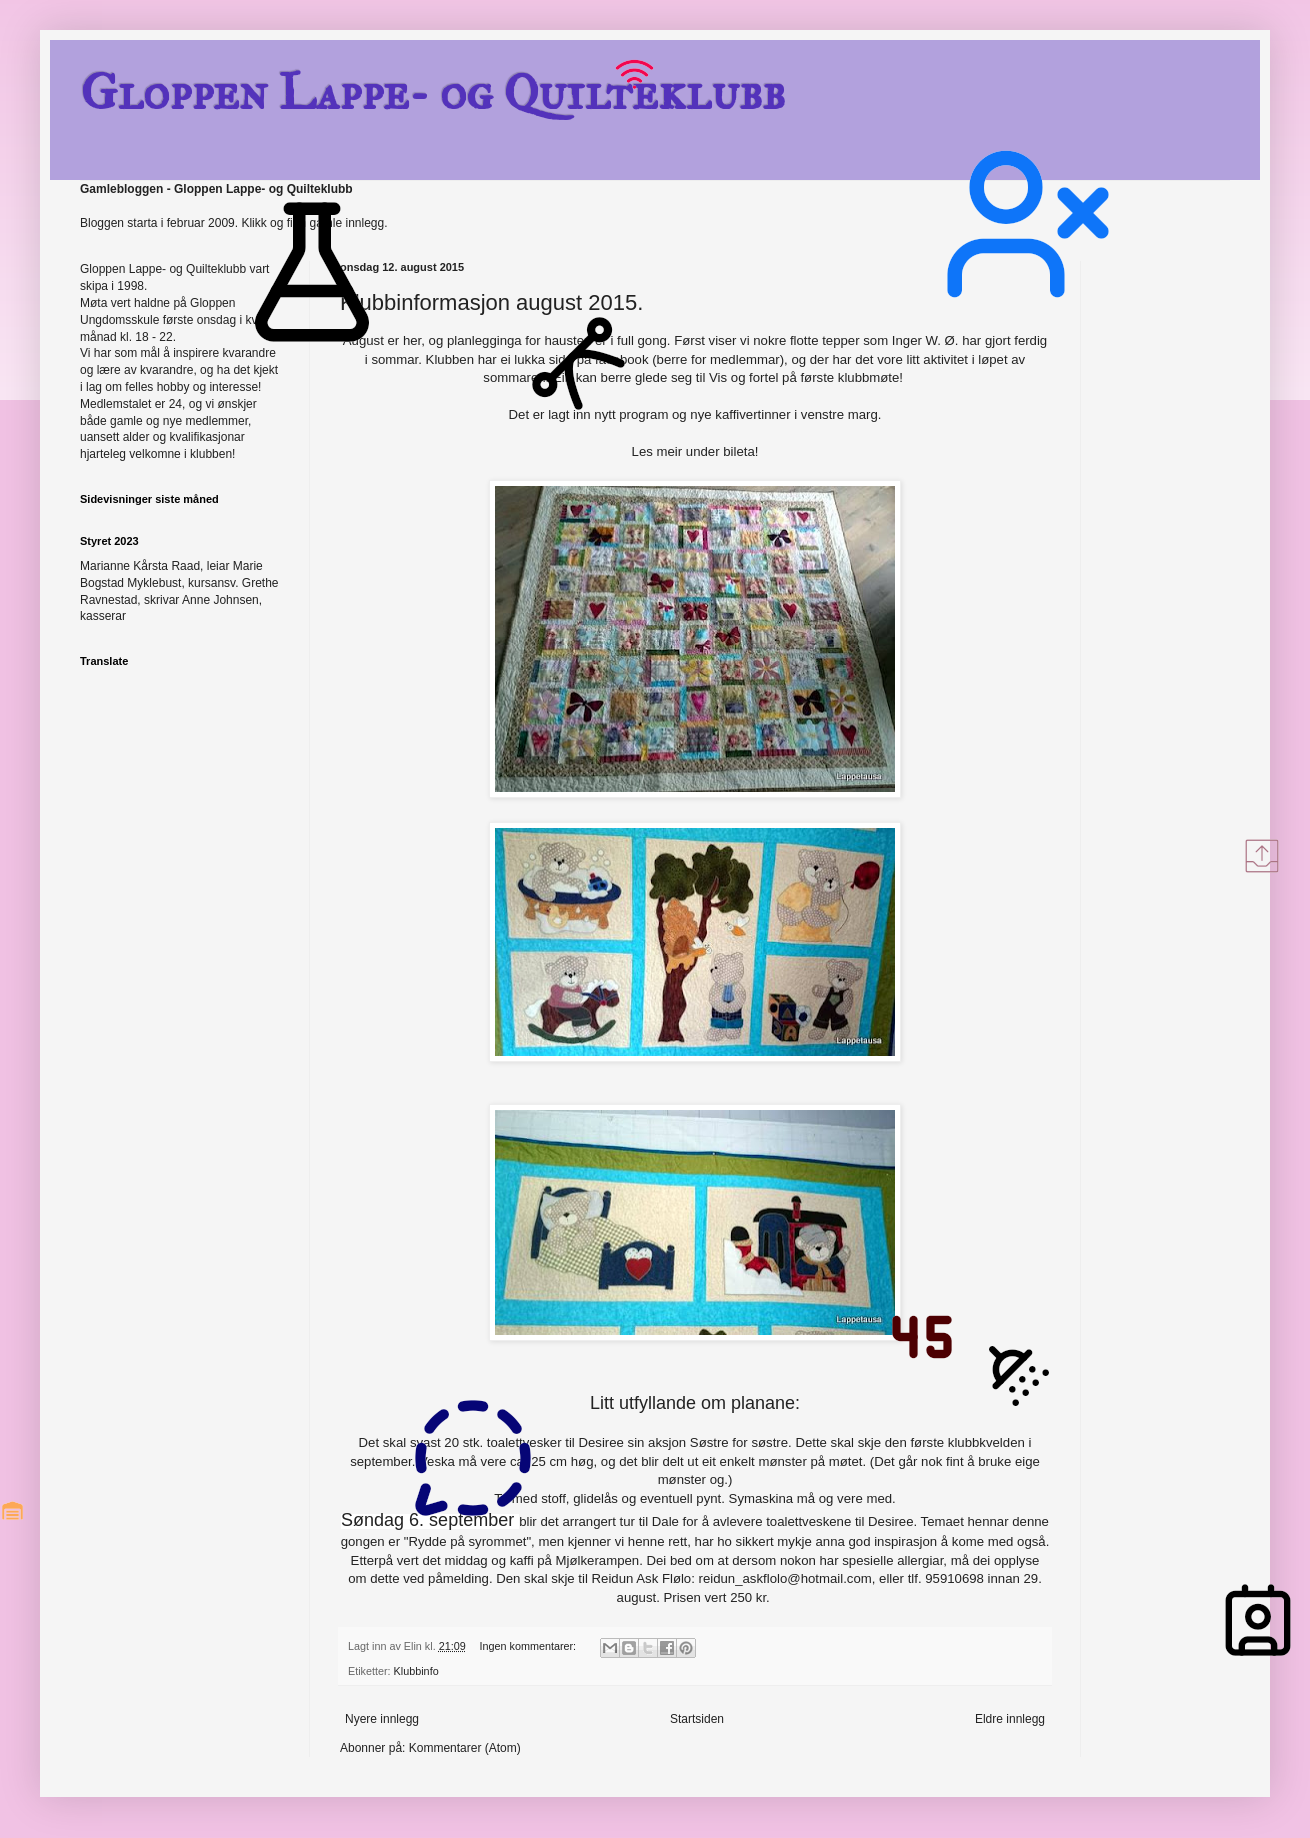  What do you see at coordinates (578, 363) in the screenshot?
I see `access tangent or derivative tools in a math application` at bounding box center [578, 363].